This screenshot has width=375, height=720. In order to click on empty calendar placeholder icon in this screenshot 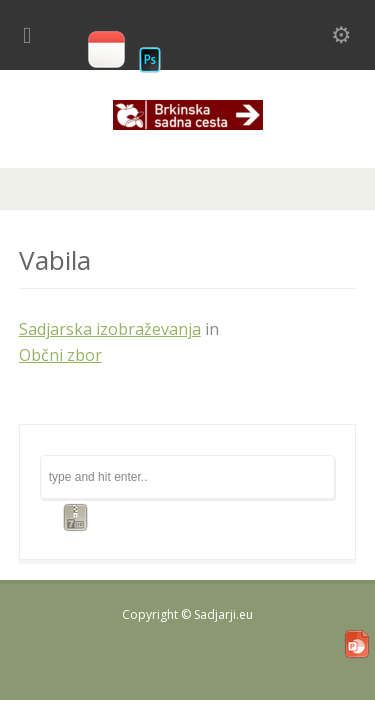, I will do `click(106, 49)`.